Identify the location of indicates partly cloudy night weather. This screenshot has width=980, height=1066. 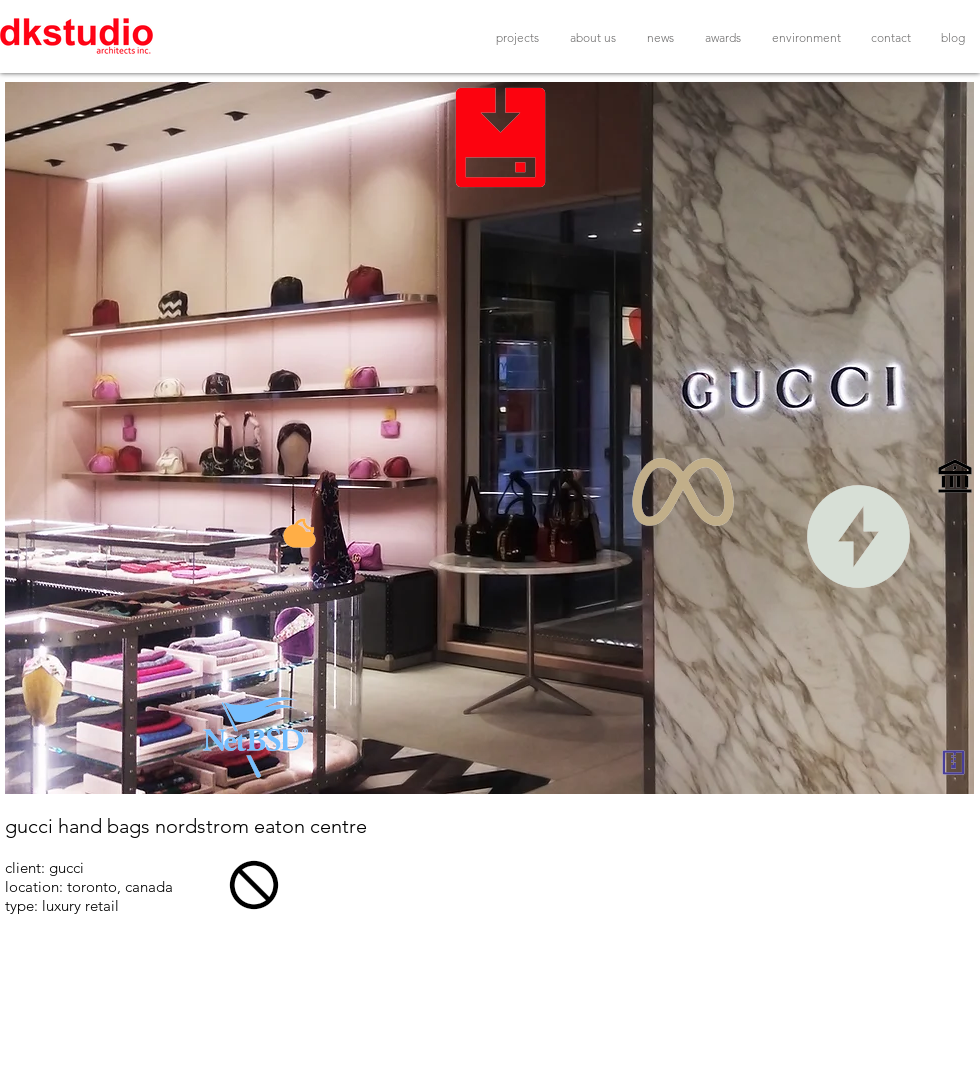
(299, 534).